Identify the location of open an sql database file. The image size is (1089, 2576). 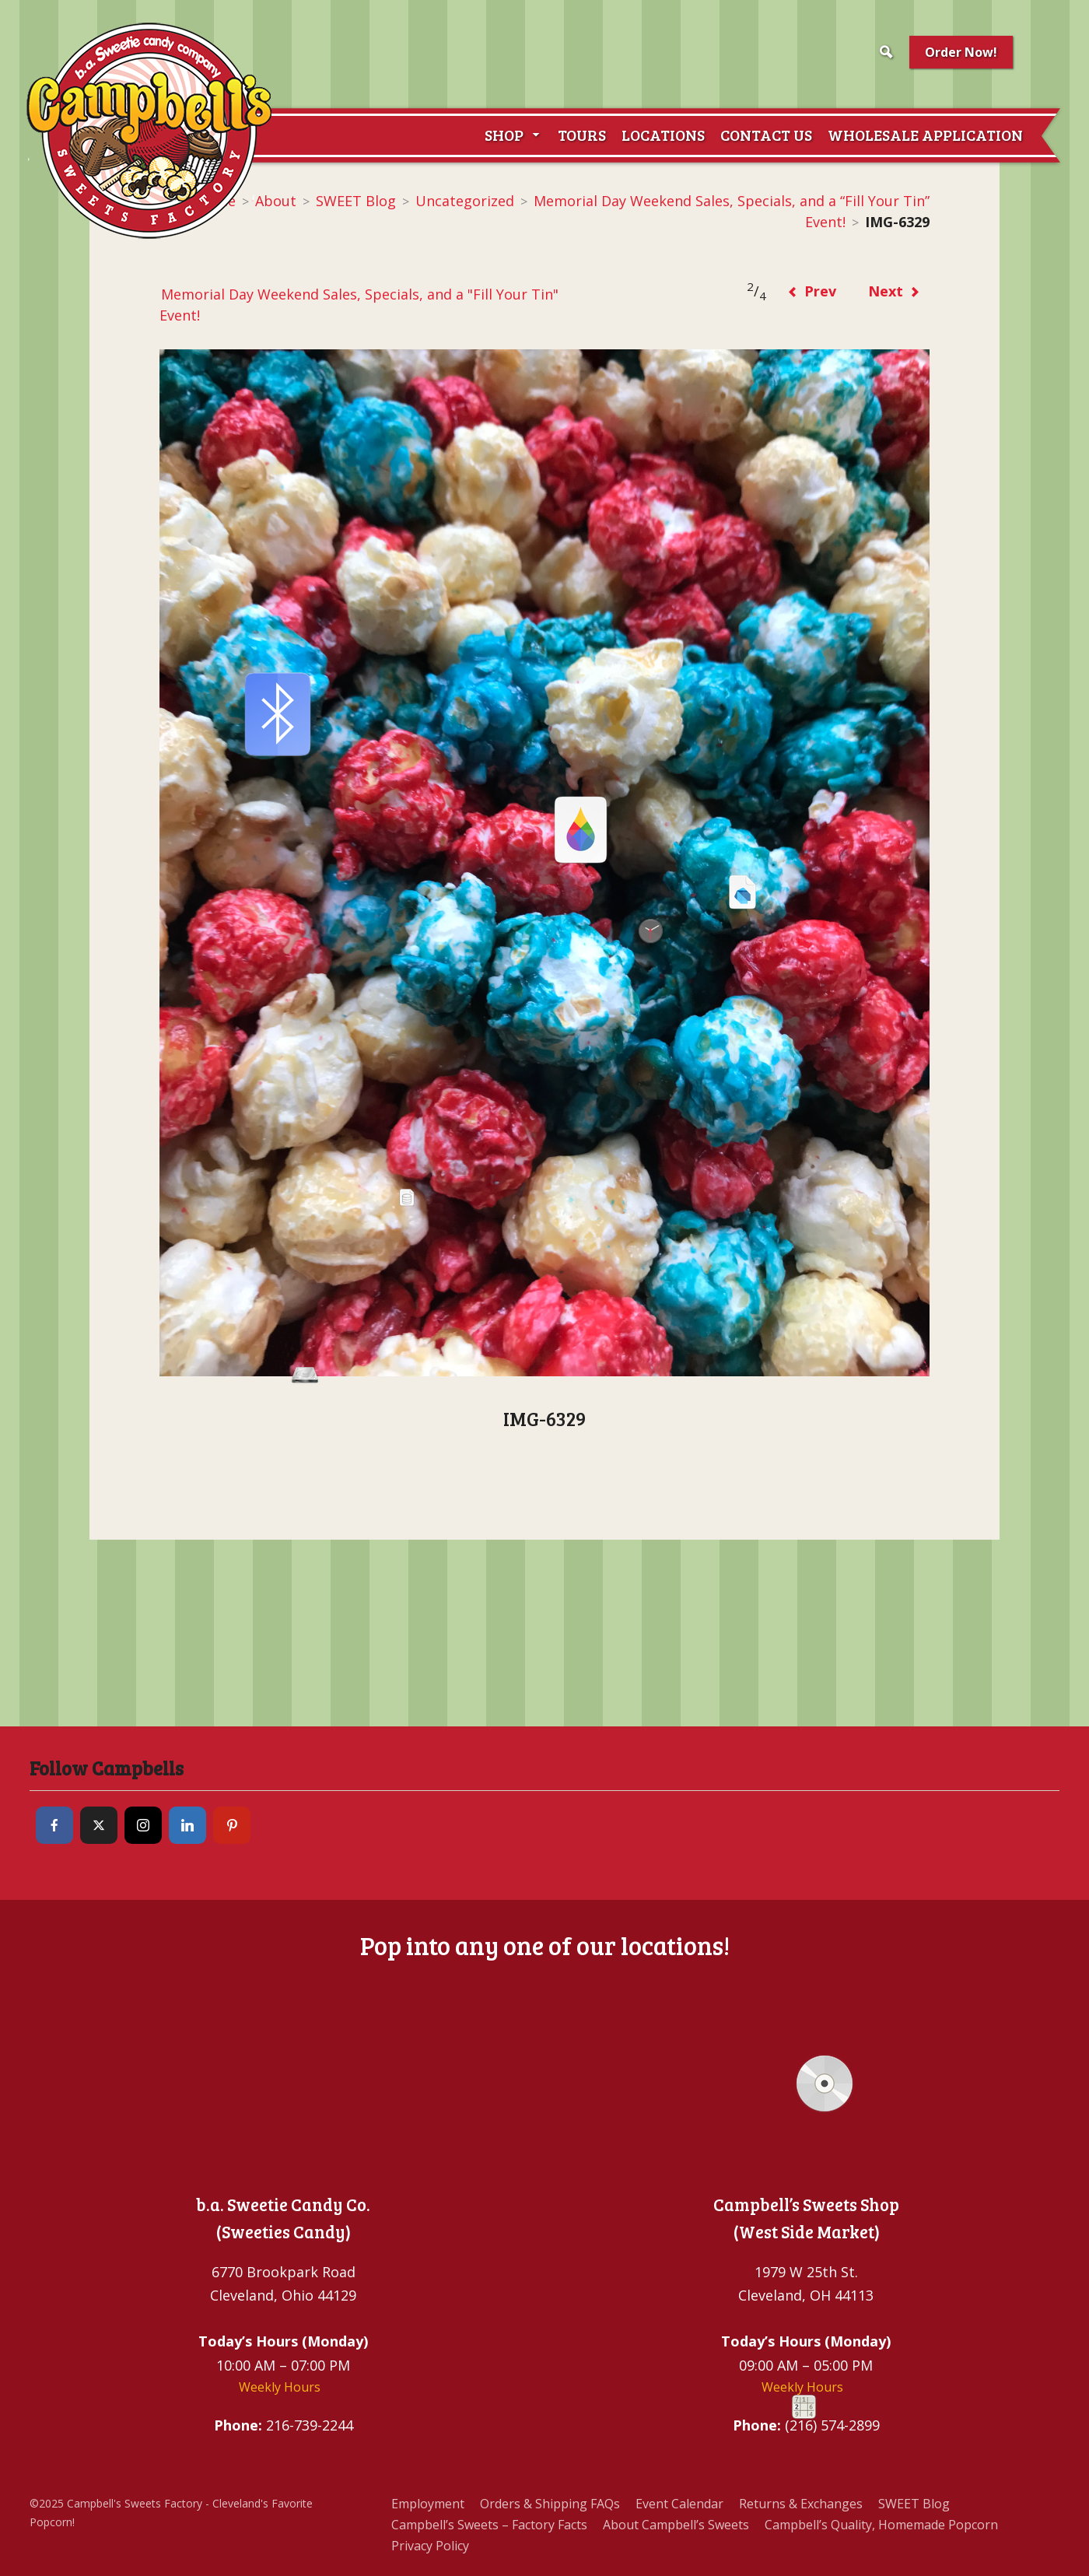
(407, 1197).